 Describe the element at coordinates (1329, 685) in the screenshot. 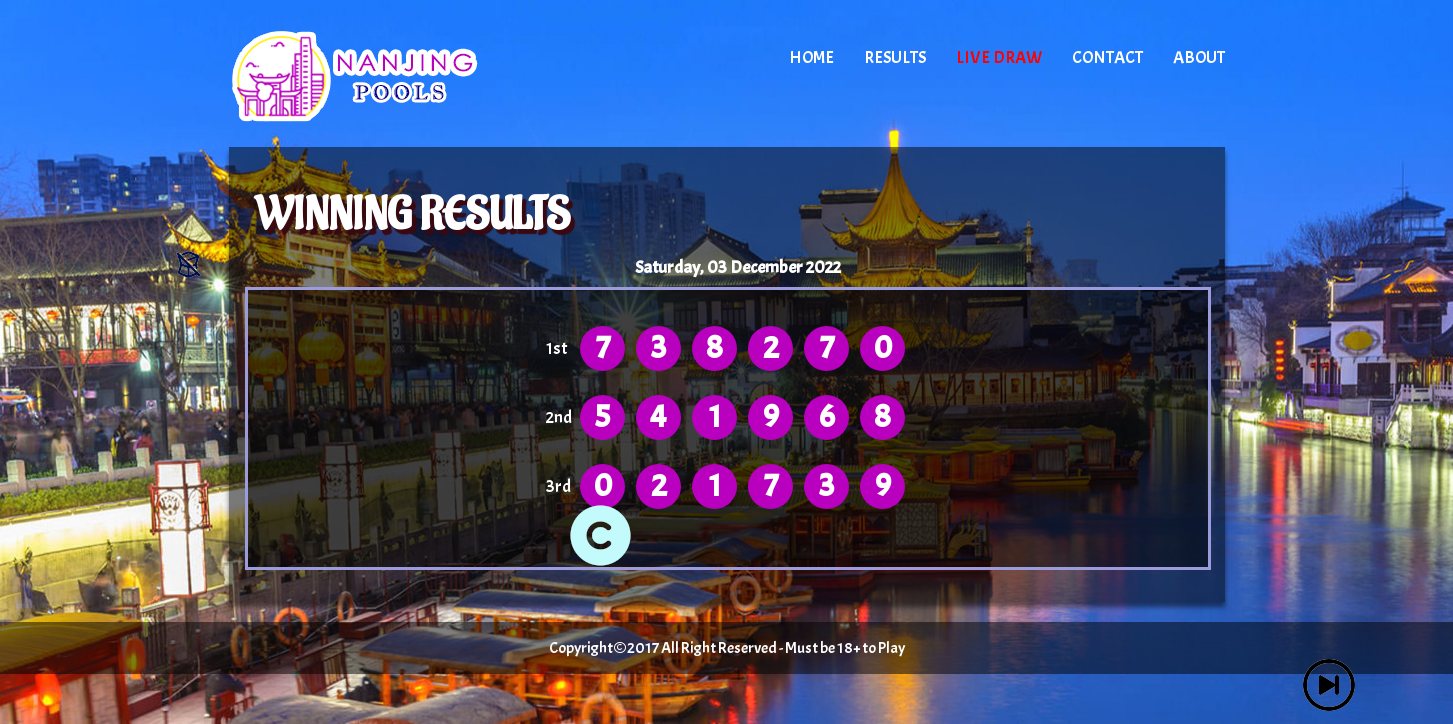

I see `skip to the next track` at that location.